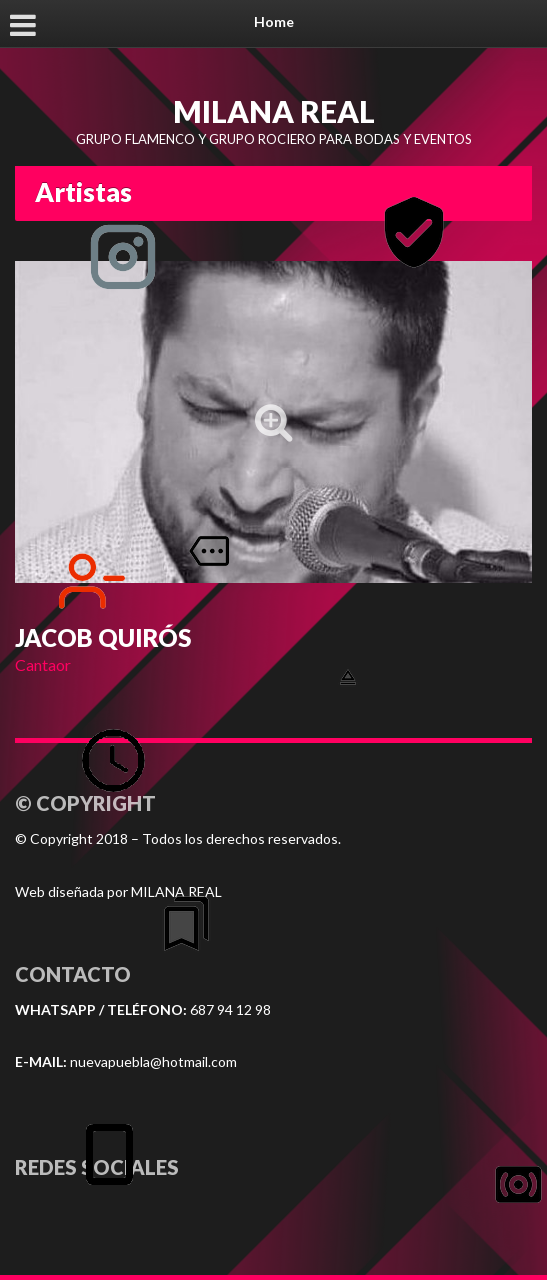 Image resolution: width=547 pixels, height=1280 pixels. What do you see at coordinates (348, 677) in the screenshot?
I see `eject removable media or disc` at bounding box center [348, 677].